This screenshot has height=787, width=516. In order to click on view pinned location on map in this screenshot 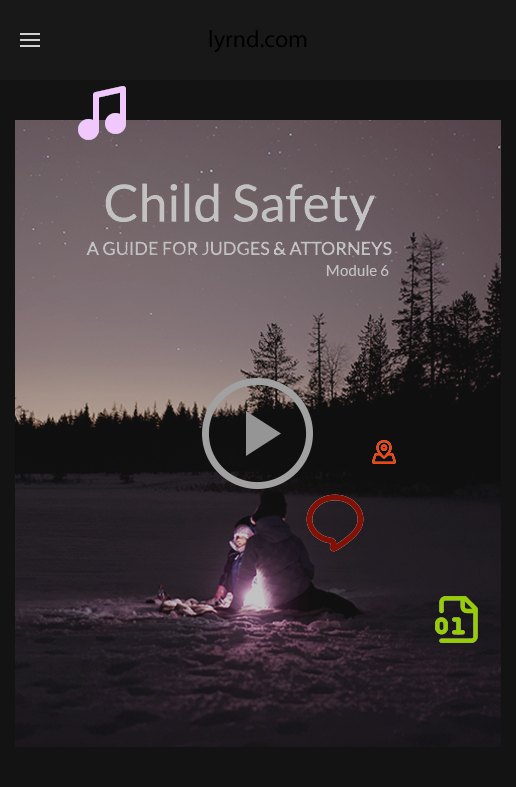, I will do `click(384, 452)`.